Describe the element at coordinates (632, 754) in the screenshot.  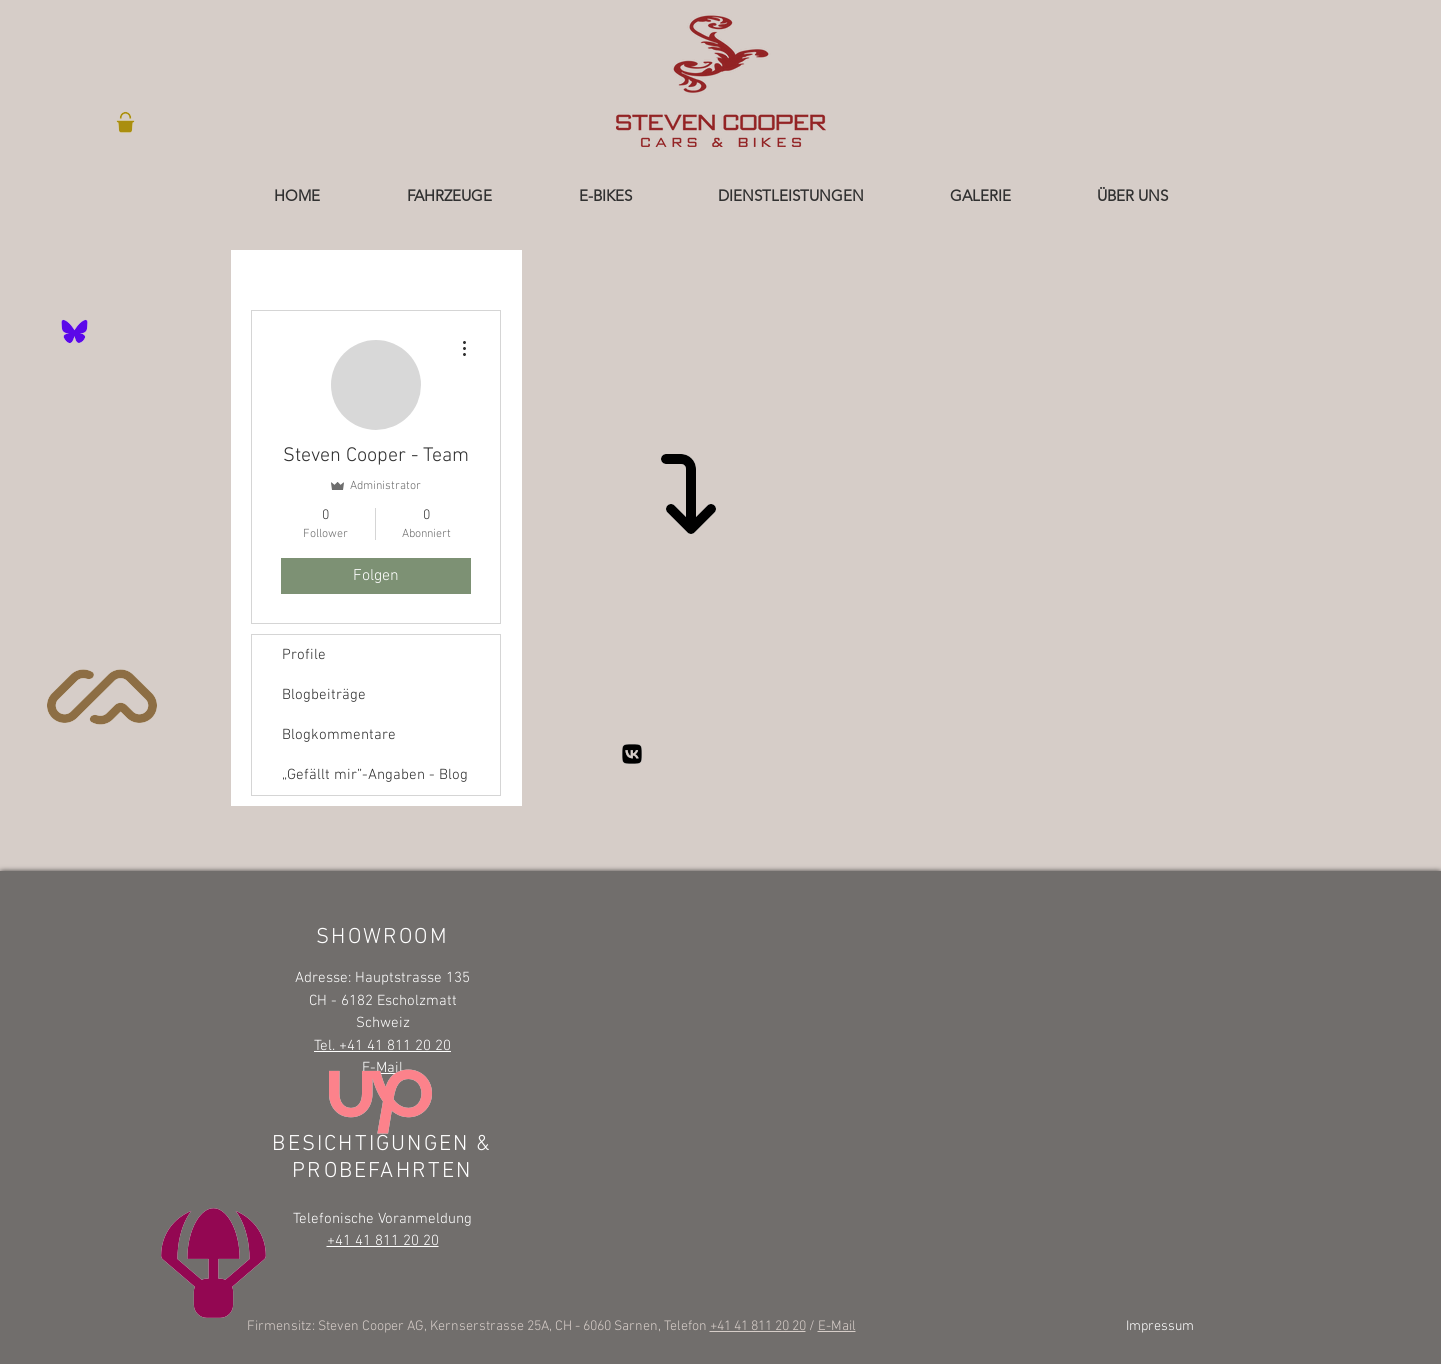
I see `open VK social network app` at that location.